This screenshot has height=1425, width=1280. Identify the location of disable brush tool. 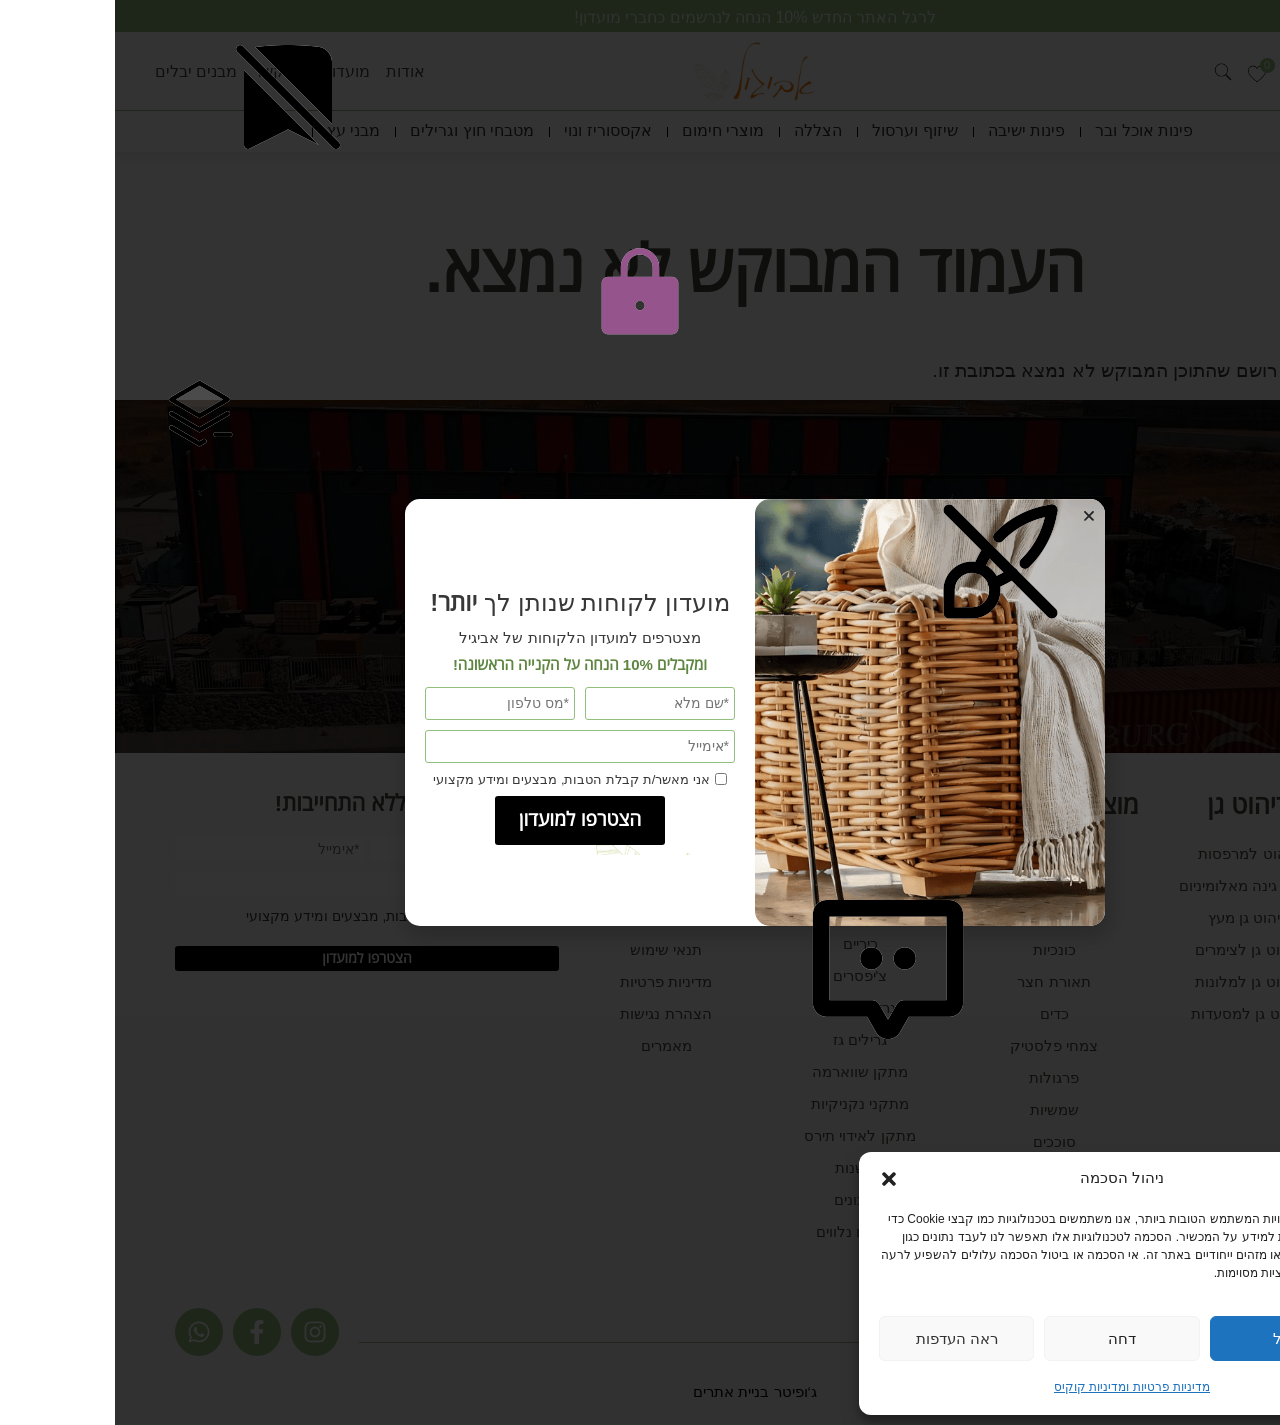
(1000, 561).